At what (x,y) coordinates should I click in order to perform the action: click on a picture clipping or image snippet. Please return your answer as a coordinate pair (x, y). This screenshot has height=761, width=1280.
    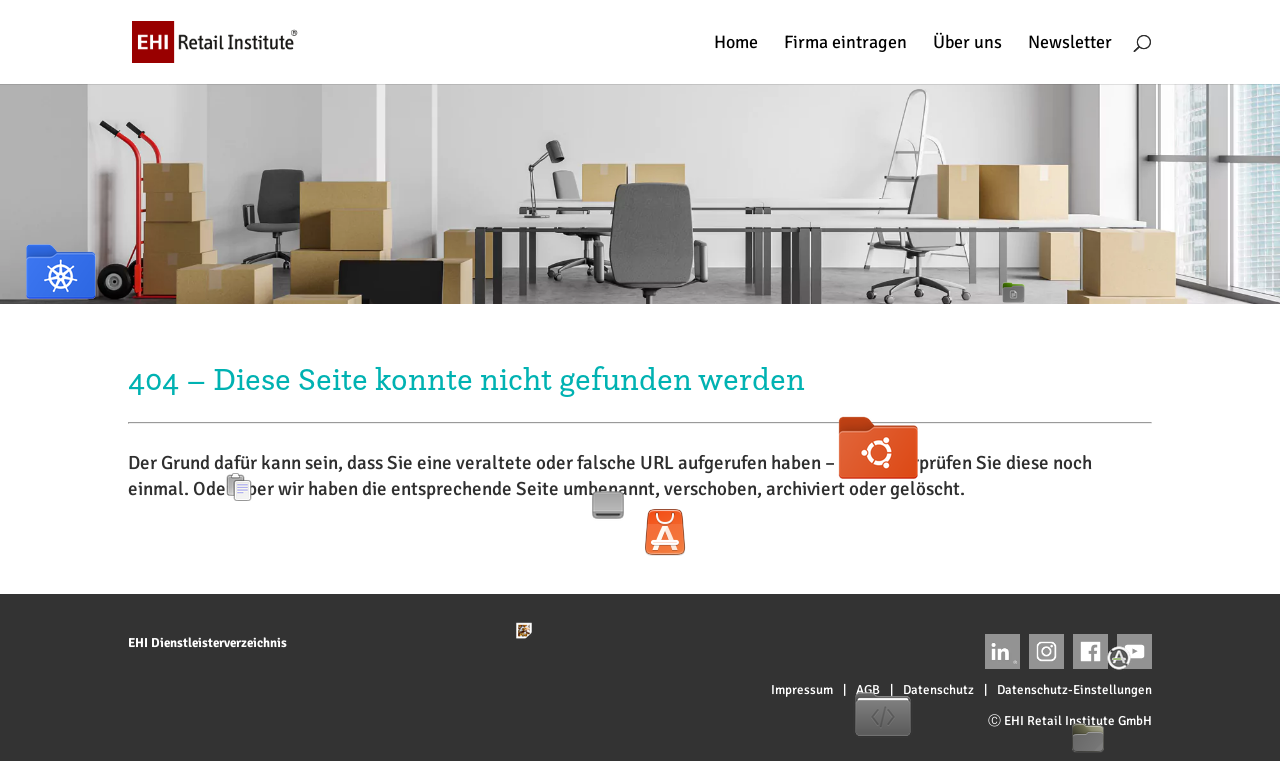
    Looking at the image, I should click on (524, 631).